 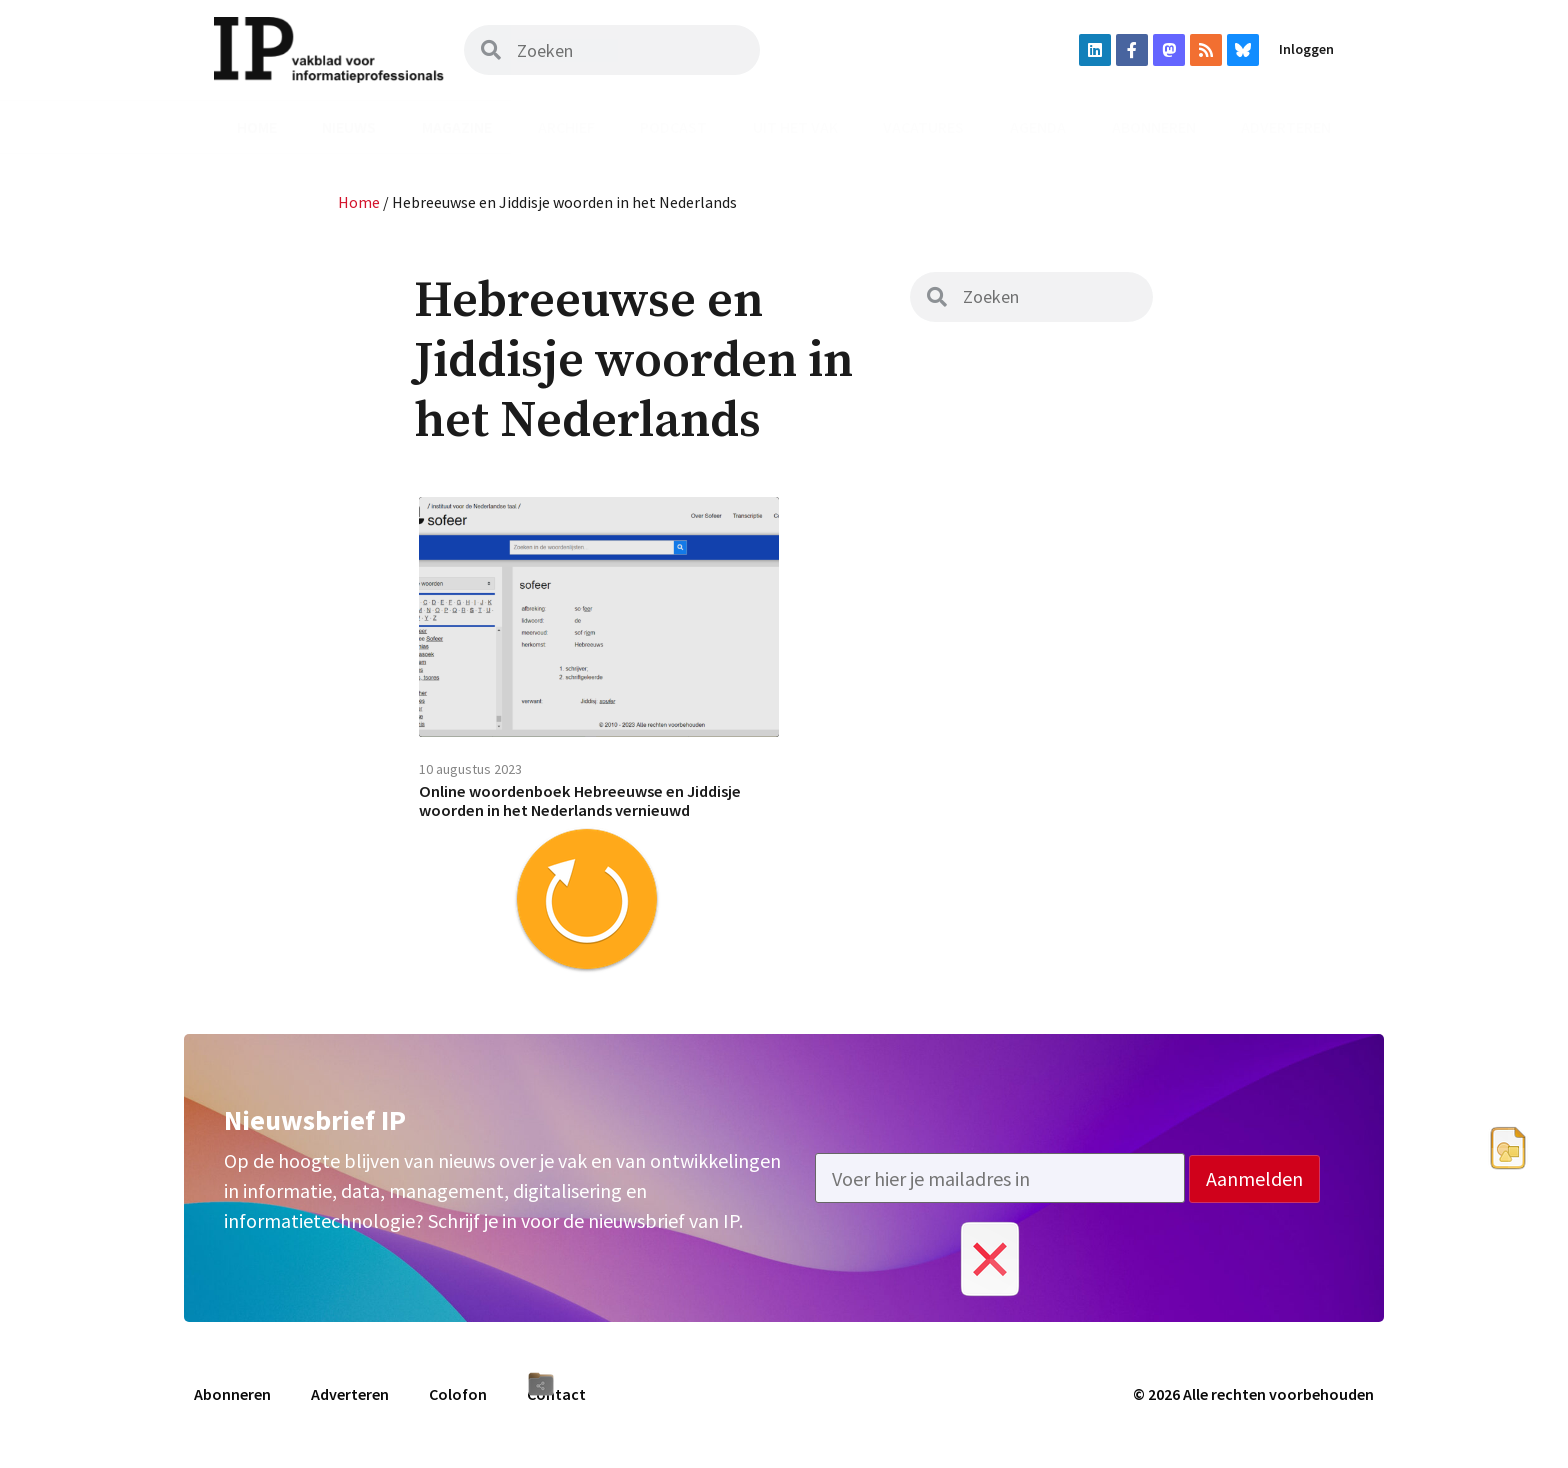 What do you see at coordinates (990, 1259) in the screenshot?
I see `indicates a broken or invalid symbolic link` at bounding box center [990, 1259].